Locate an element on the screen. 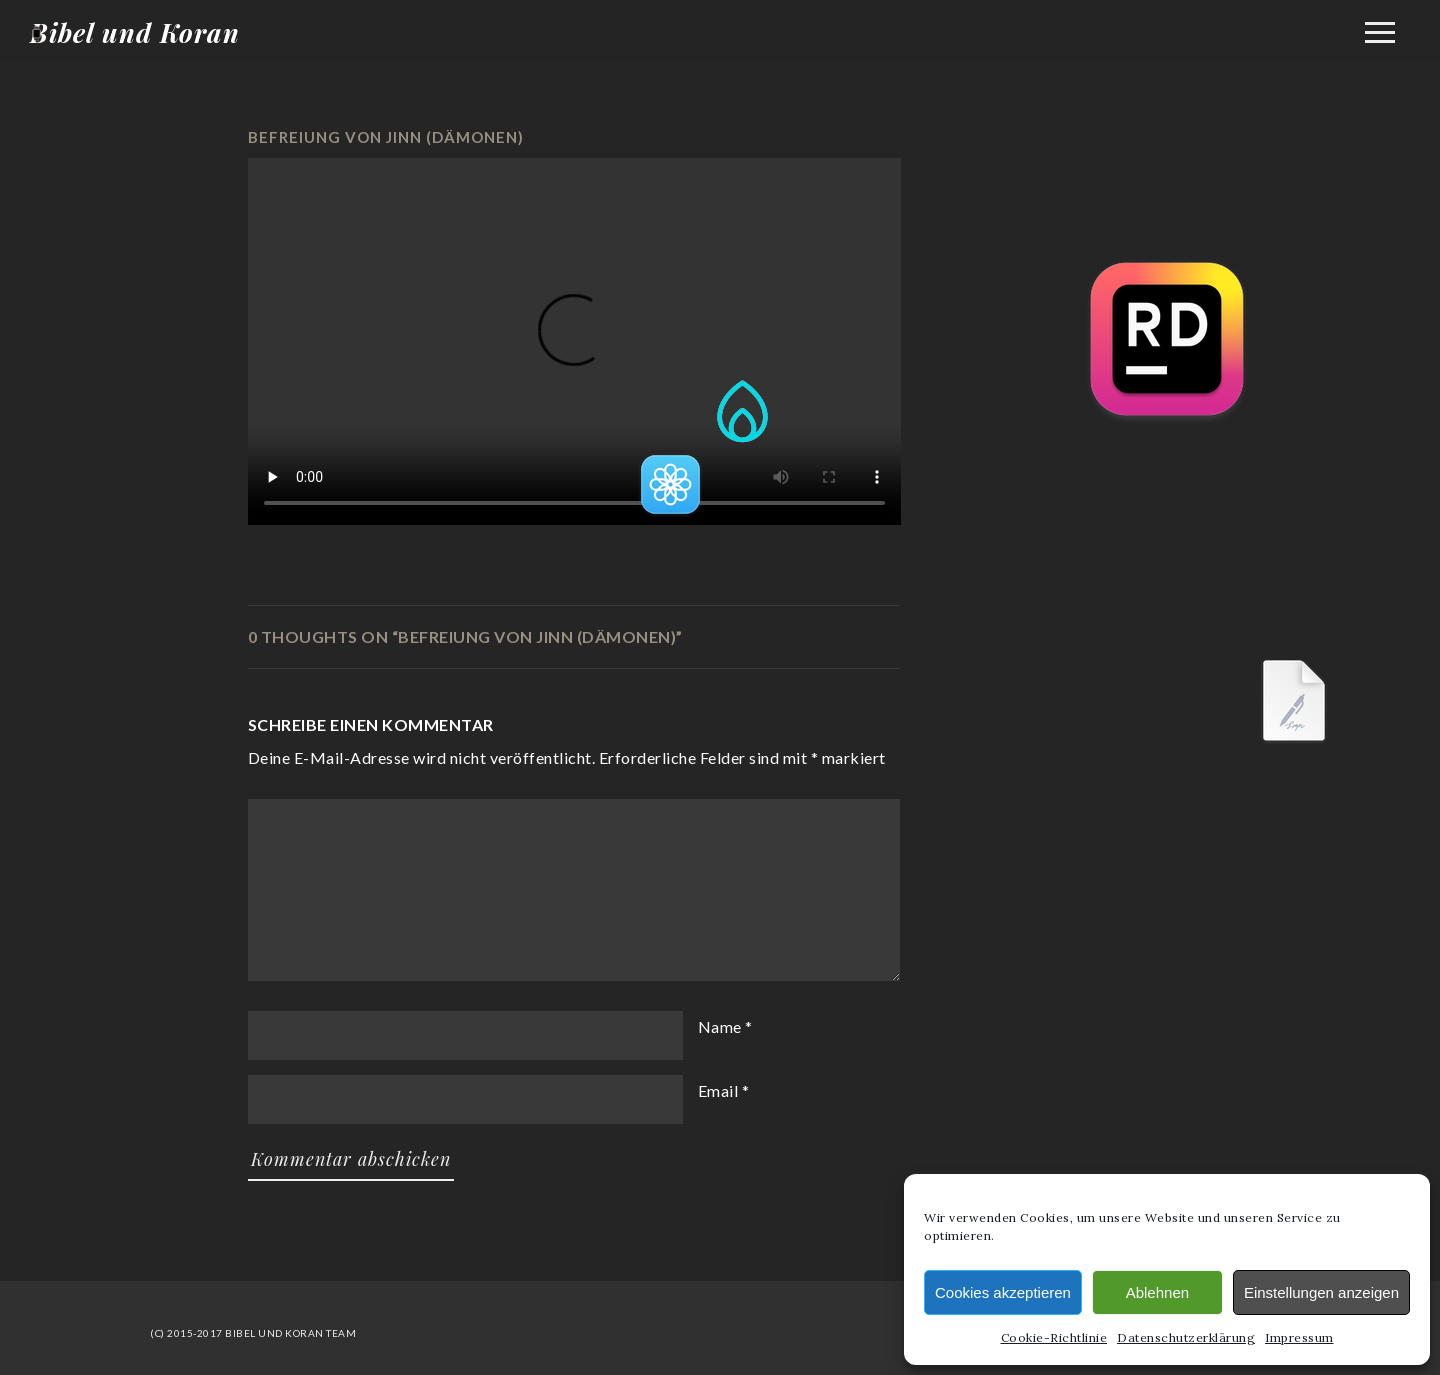  indicates trending or hot content is located at coordinates (742, 412).